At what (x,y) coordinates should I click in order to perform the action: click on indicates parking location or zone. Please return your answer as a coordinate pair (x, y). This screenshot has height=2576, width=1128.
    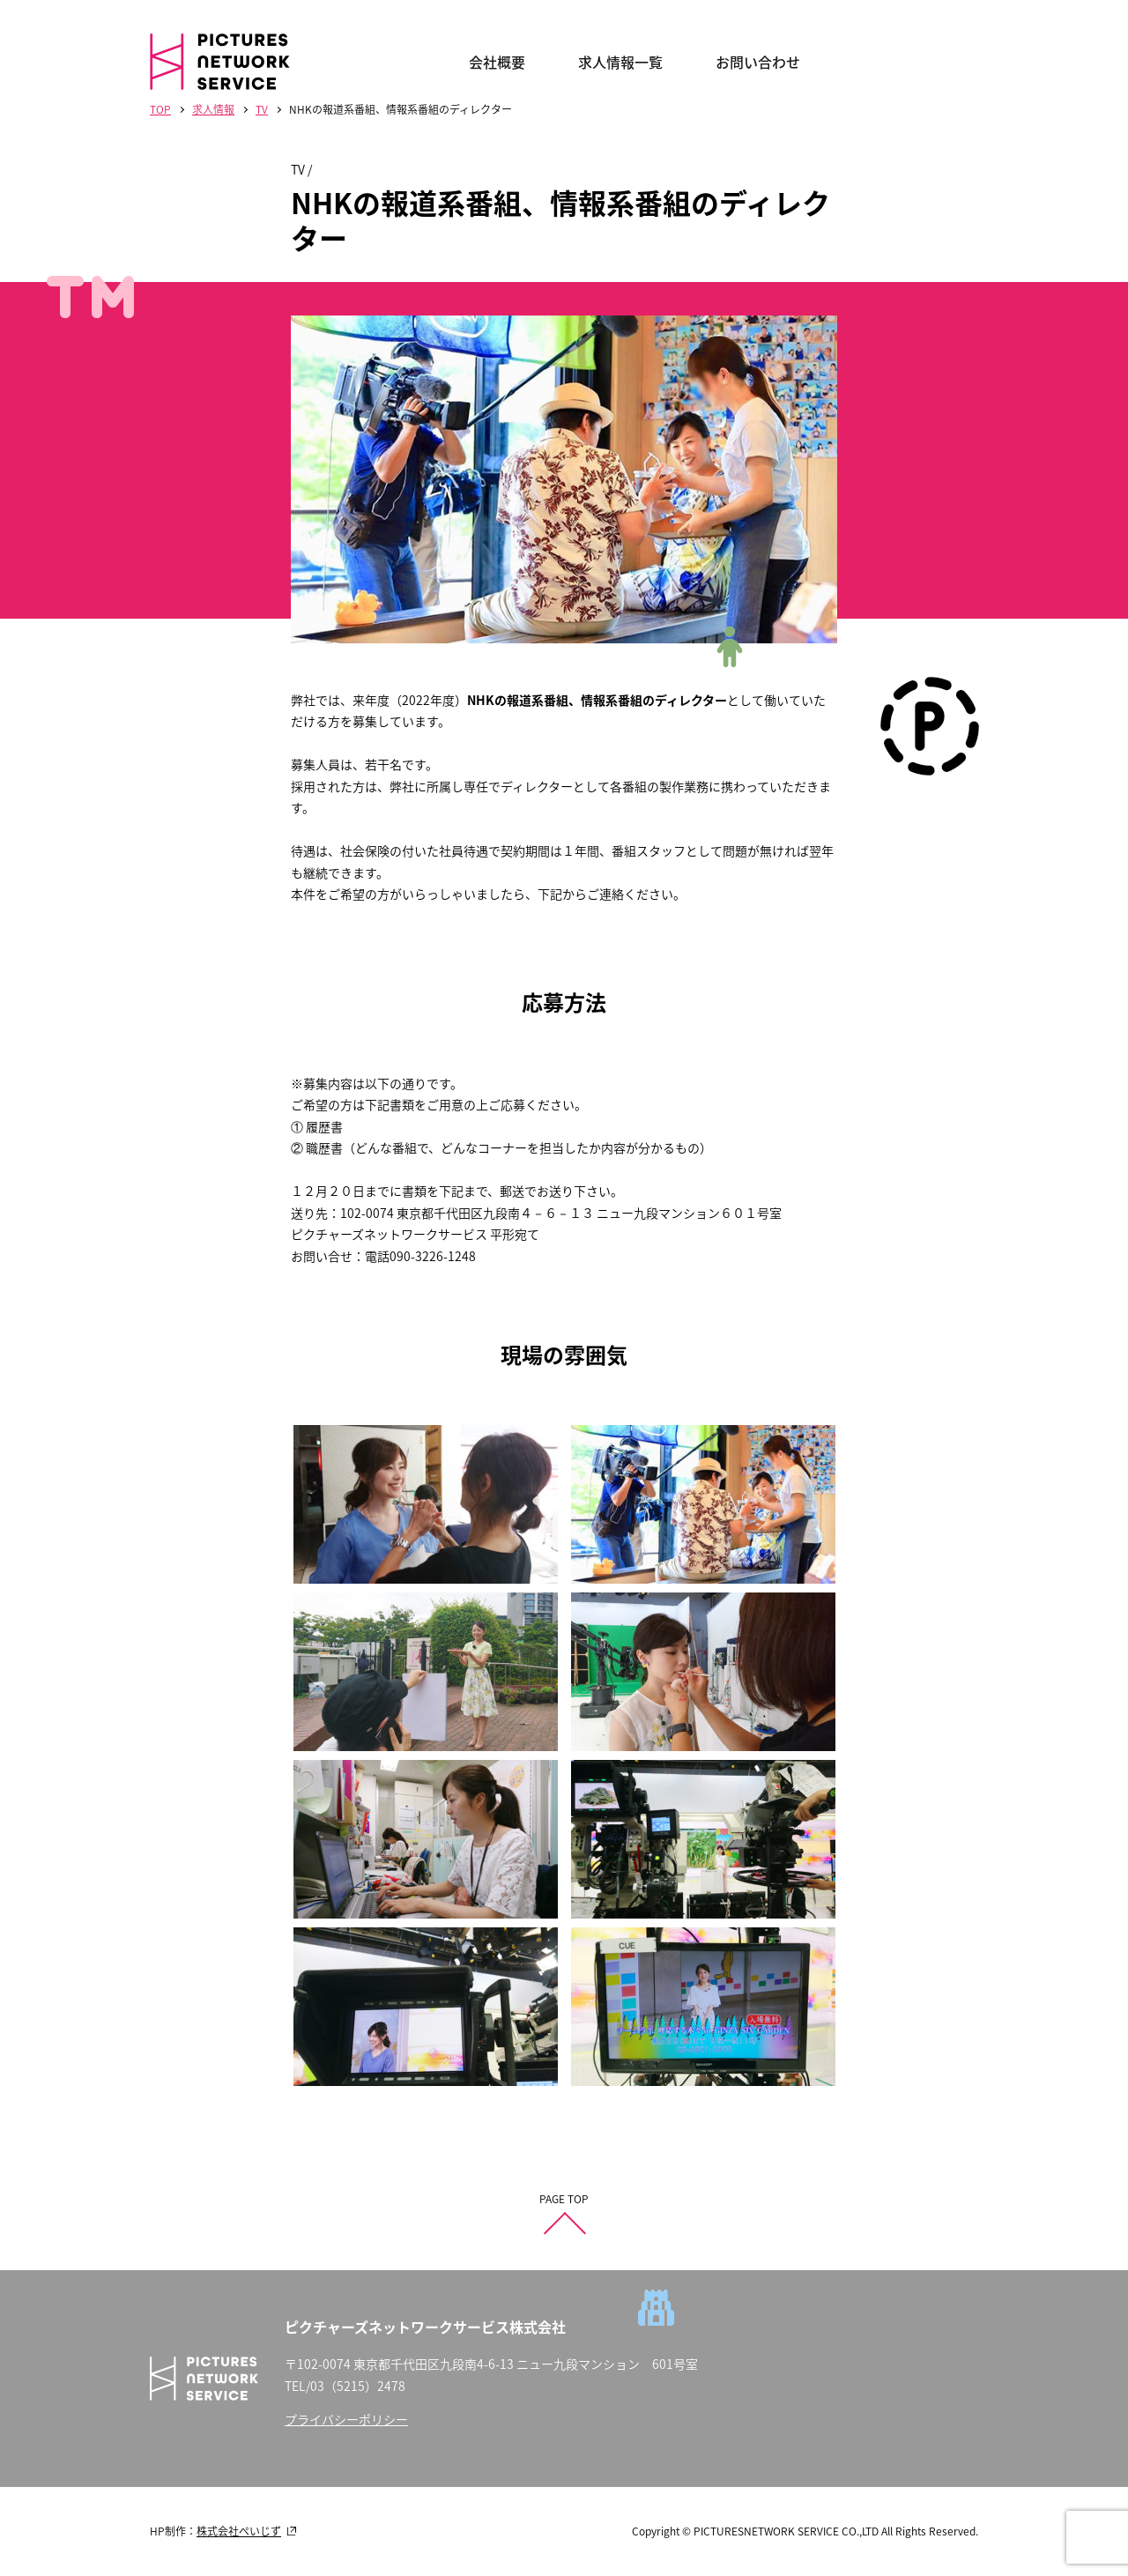
    Looking at the image, I should click on (930, 726).